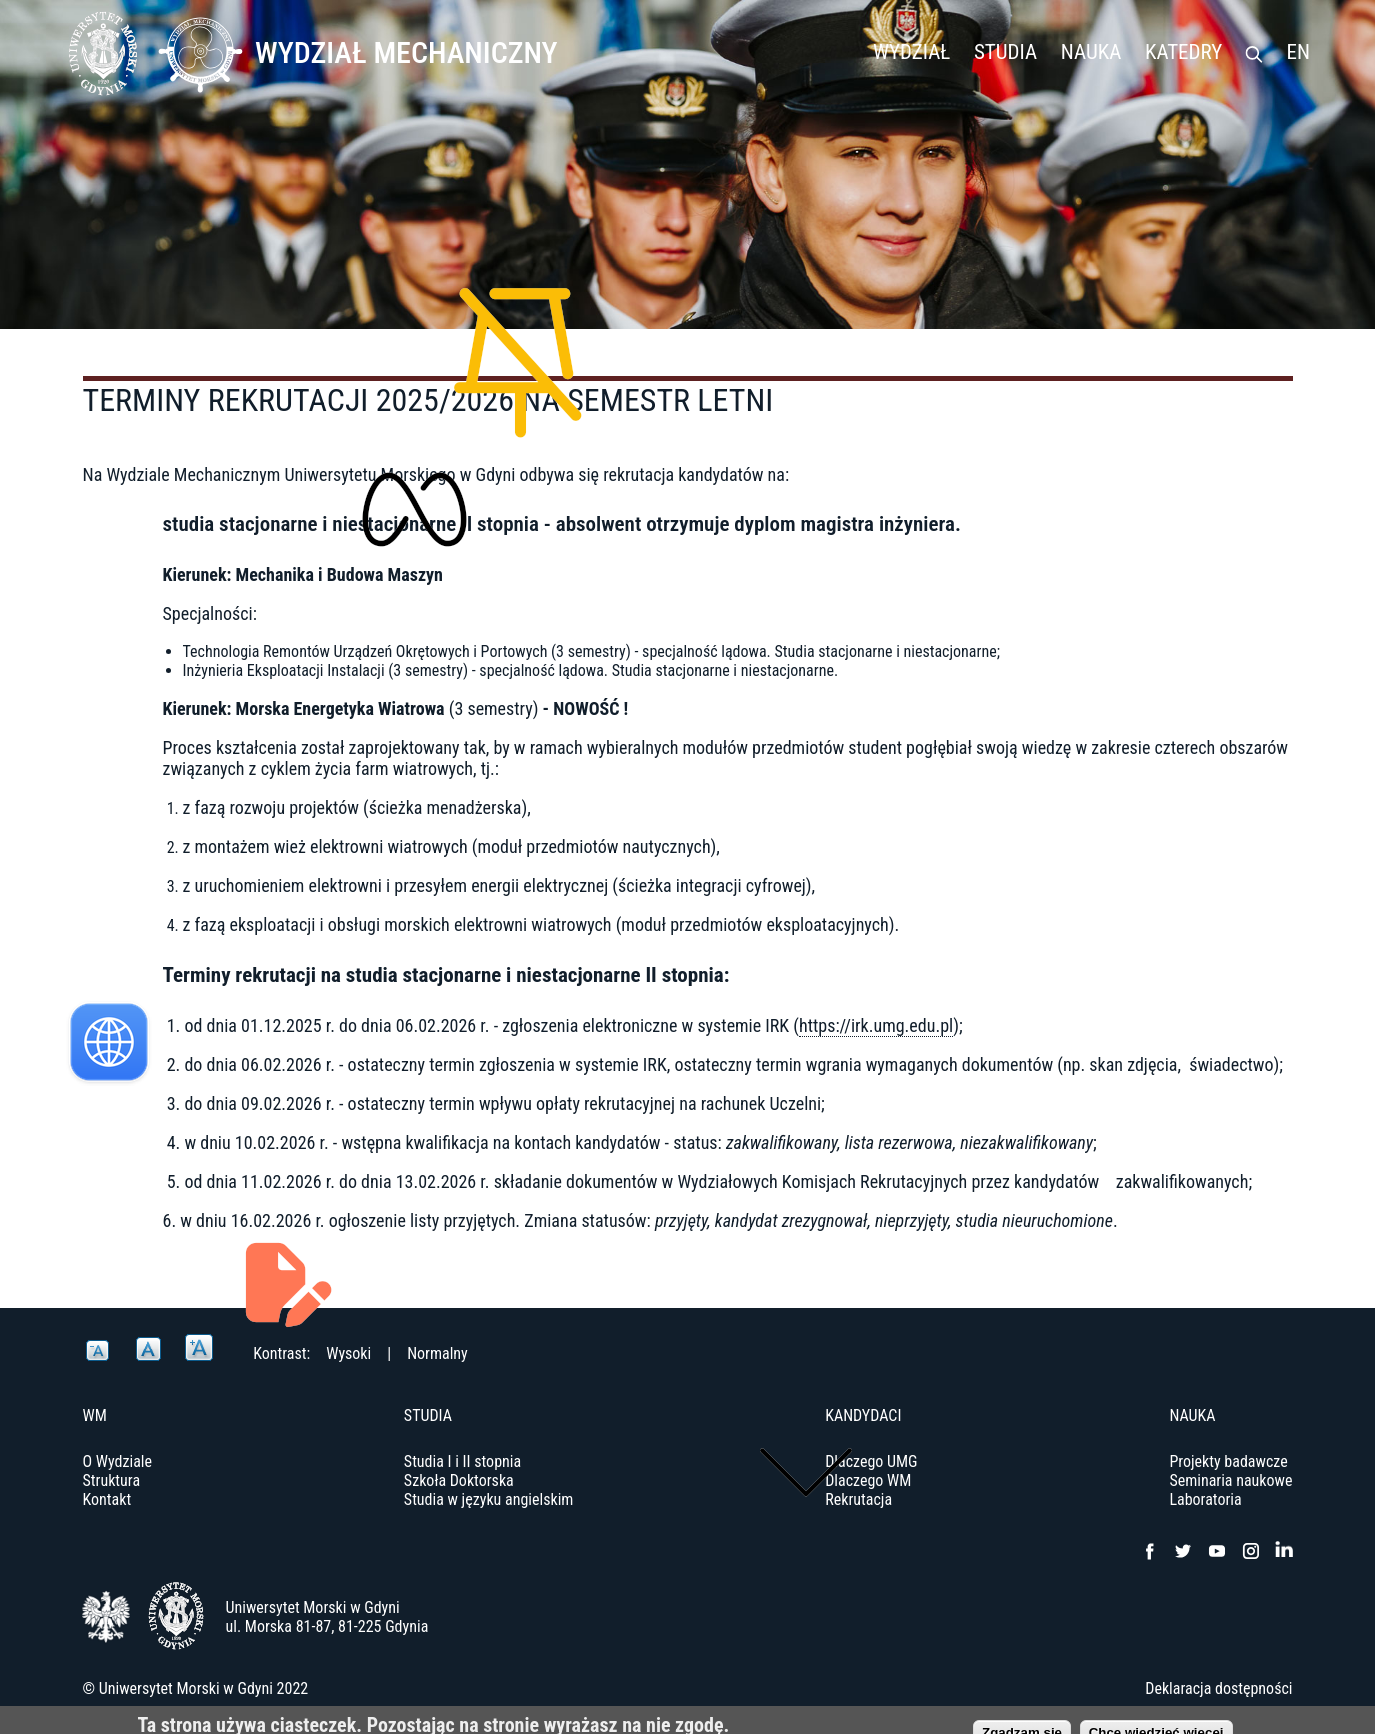 The height and width of the screenshot is (1734, 1375). What do you see at coordinates (414, 509) in the screenshot?
I see `meta company logo` at bounding box center [414, 509].